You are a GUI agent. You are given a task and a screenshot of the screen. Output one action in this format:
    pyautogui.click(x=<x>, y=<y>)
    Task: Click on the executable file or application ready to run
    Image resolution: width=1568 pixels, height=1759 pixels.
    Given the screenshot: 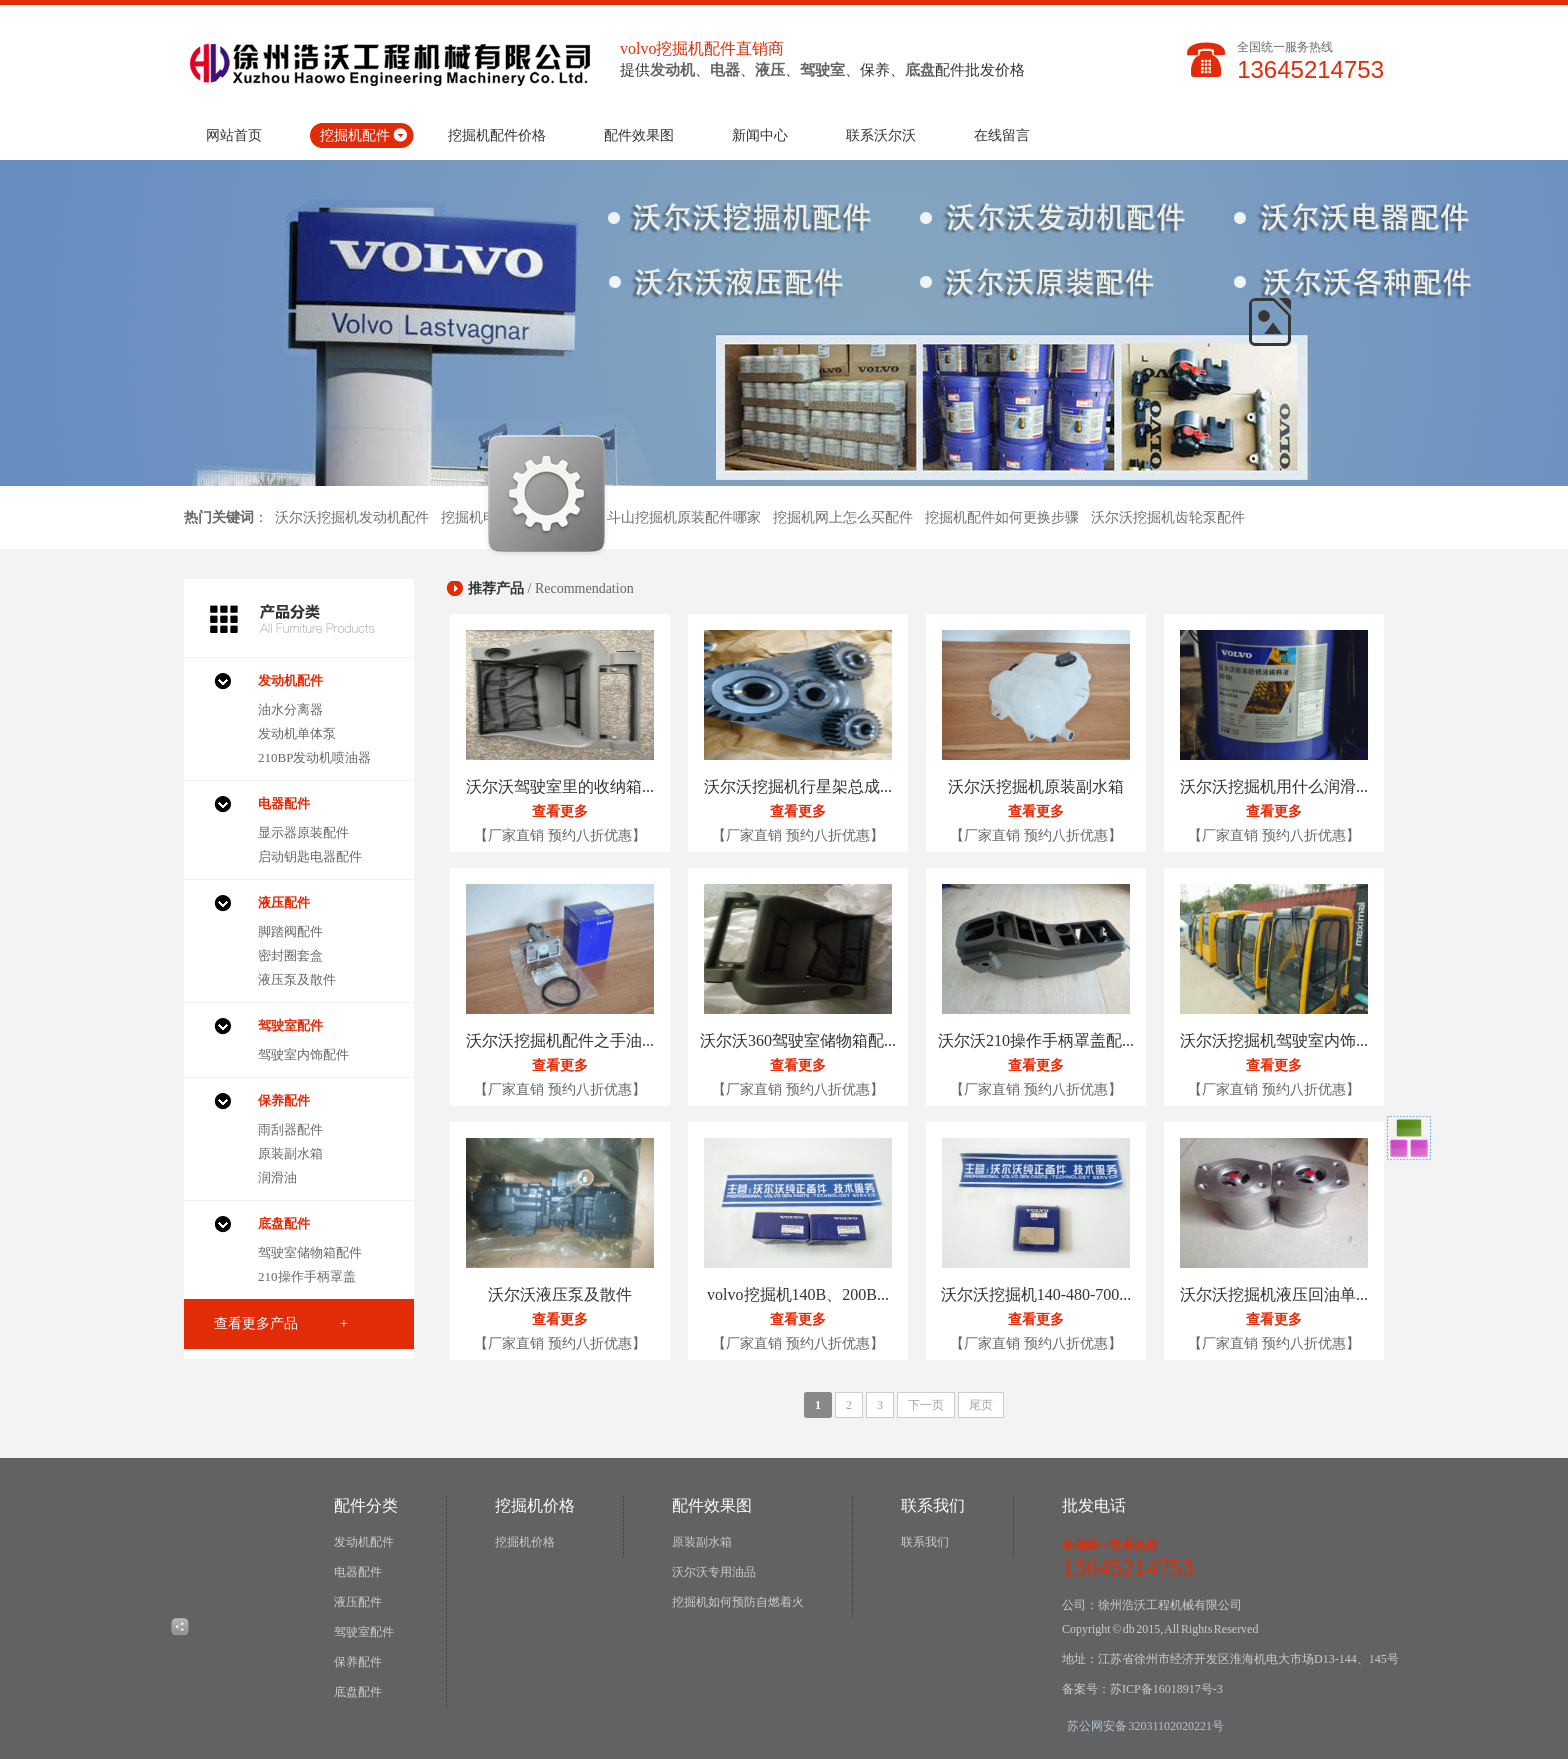 What is the action you would take?
    pyautogui.click(x=546, y=493)
    